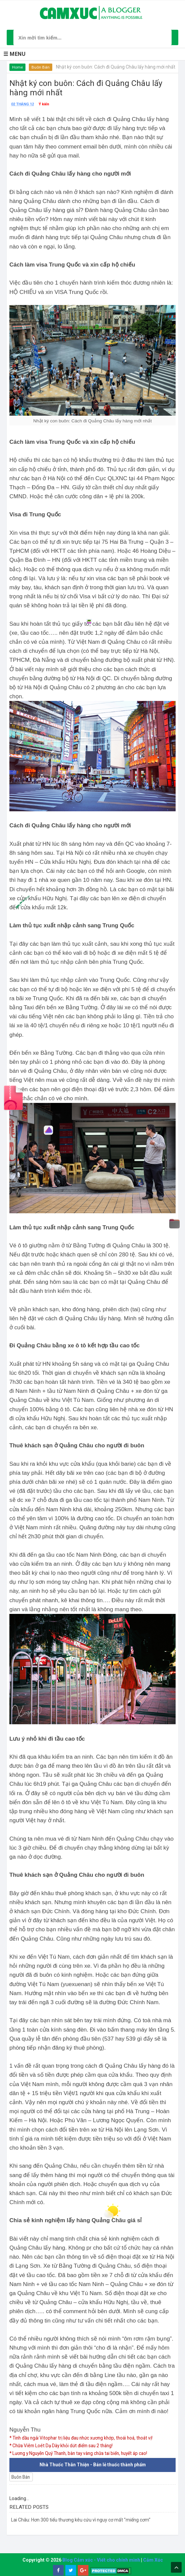  I want to click on a debian software package file, so click(13, 1098).